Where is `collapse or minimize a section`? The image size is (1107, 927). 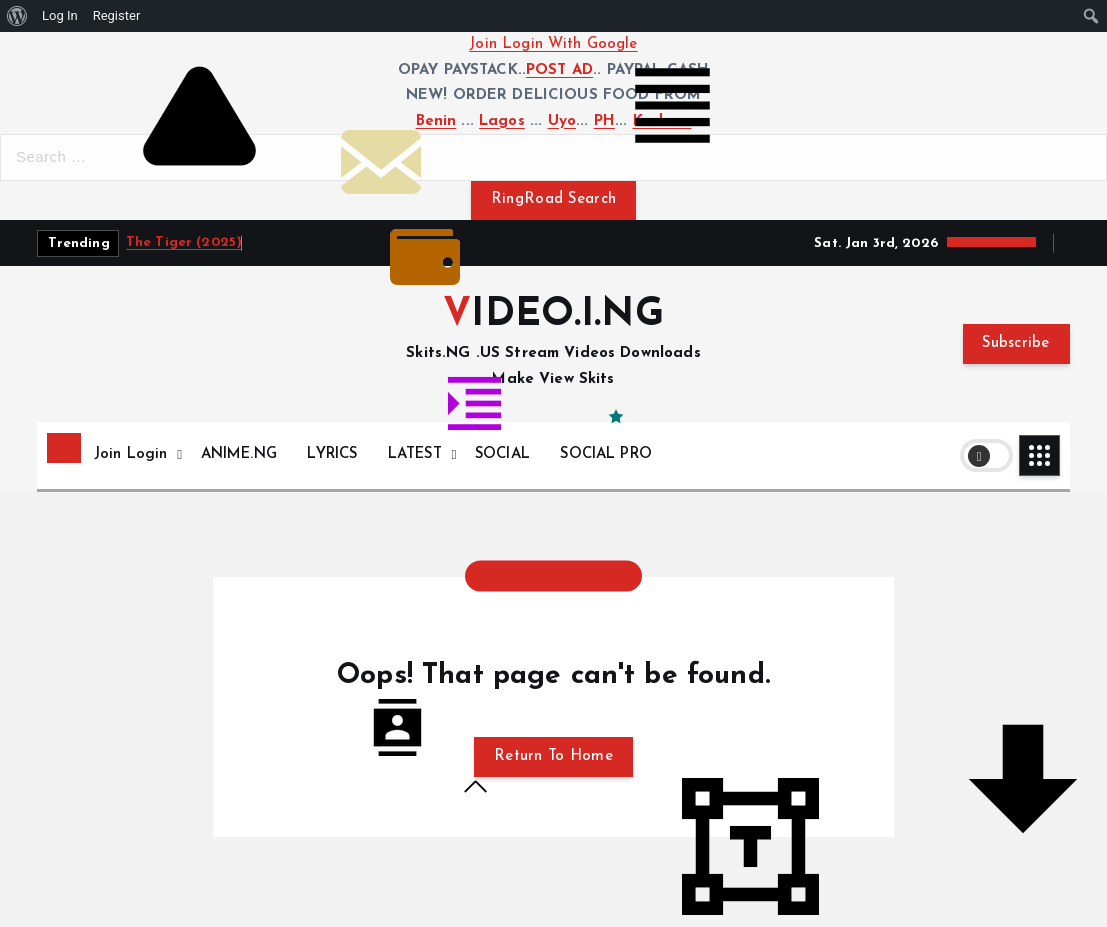
collapse or minimize a section is located at coordinates (475, 787).